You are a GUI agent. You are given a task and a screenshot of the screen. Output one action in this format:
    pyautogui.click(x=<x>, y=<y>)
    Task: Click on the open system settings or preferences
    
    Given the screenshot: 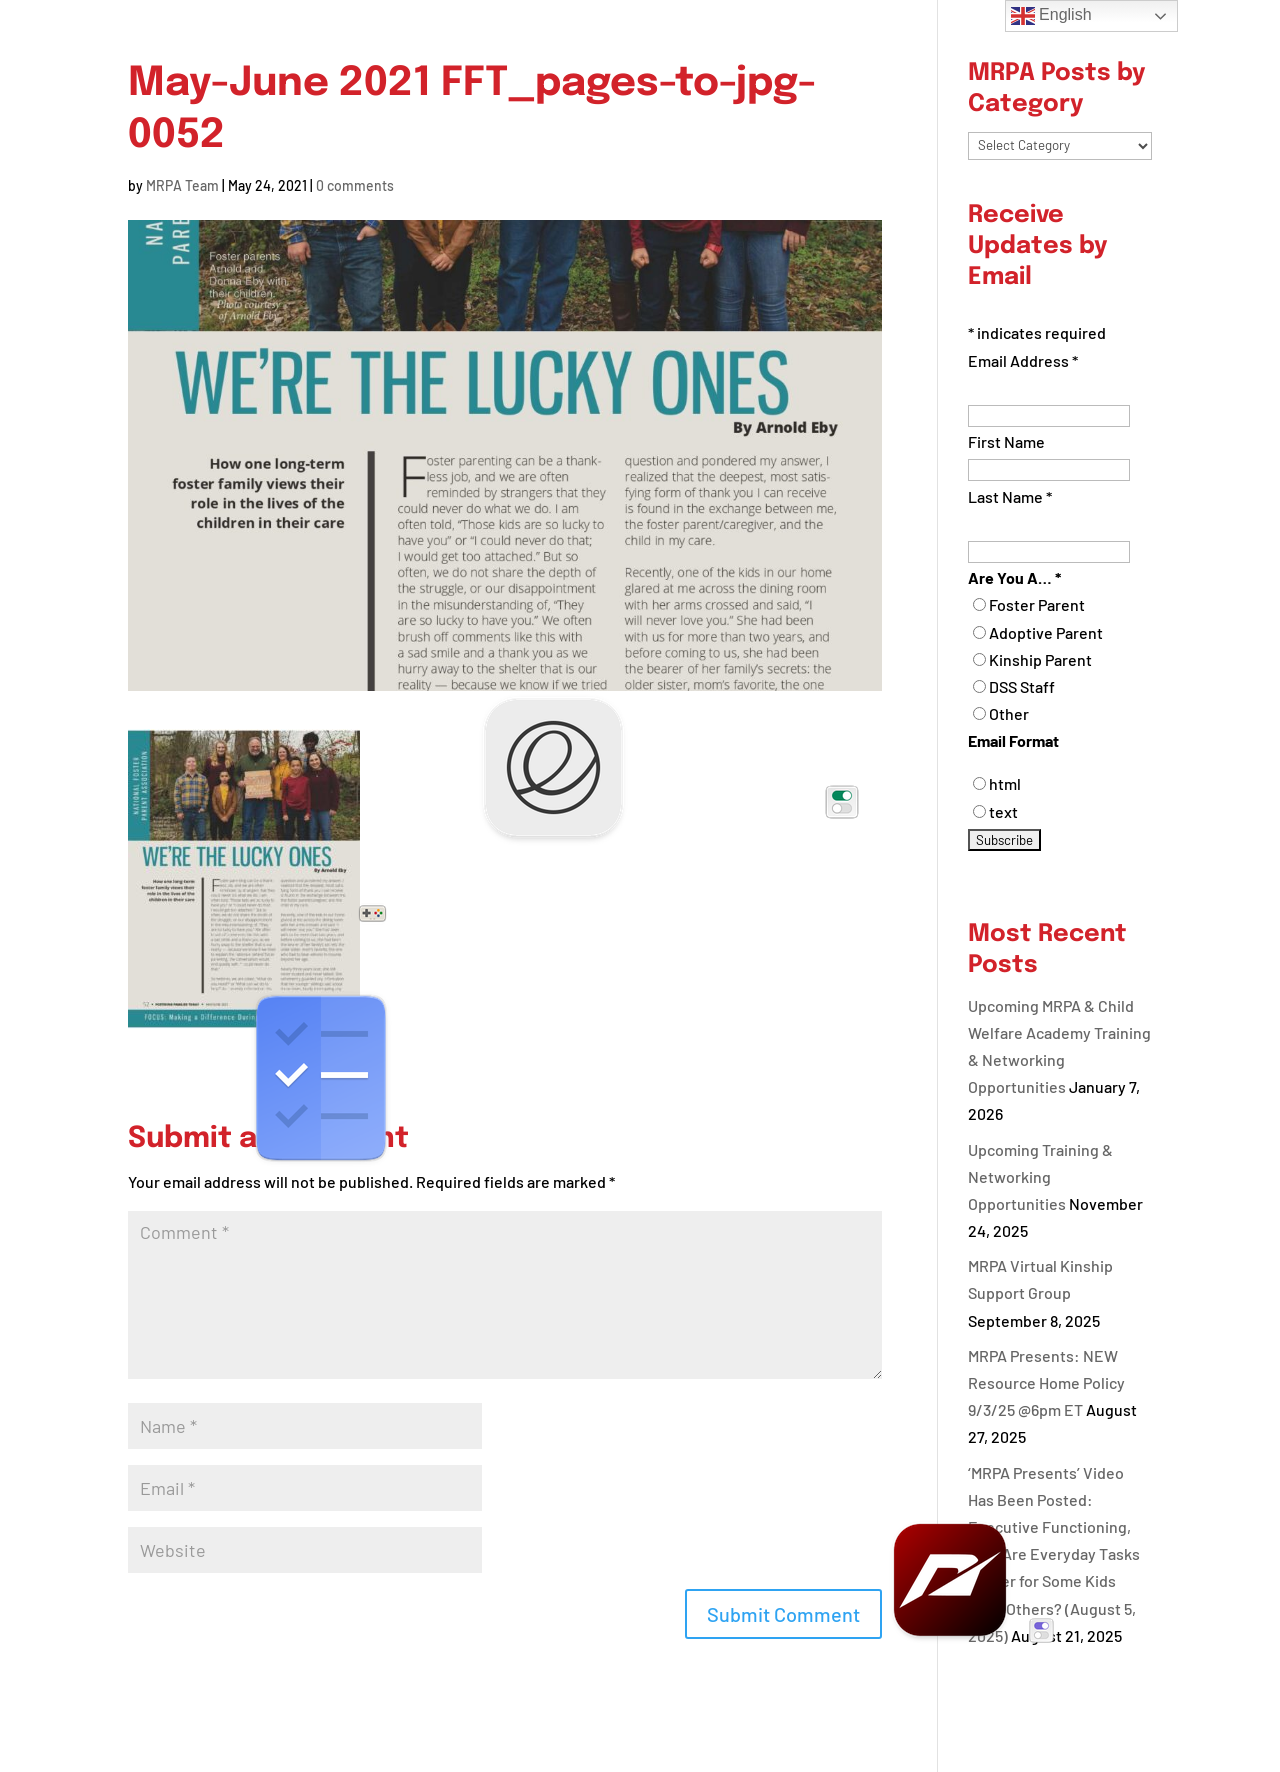 What is the action you would take?
    pyautogui.click(x=842, y=802)
    